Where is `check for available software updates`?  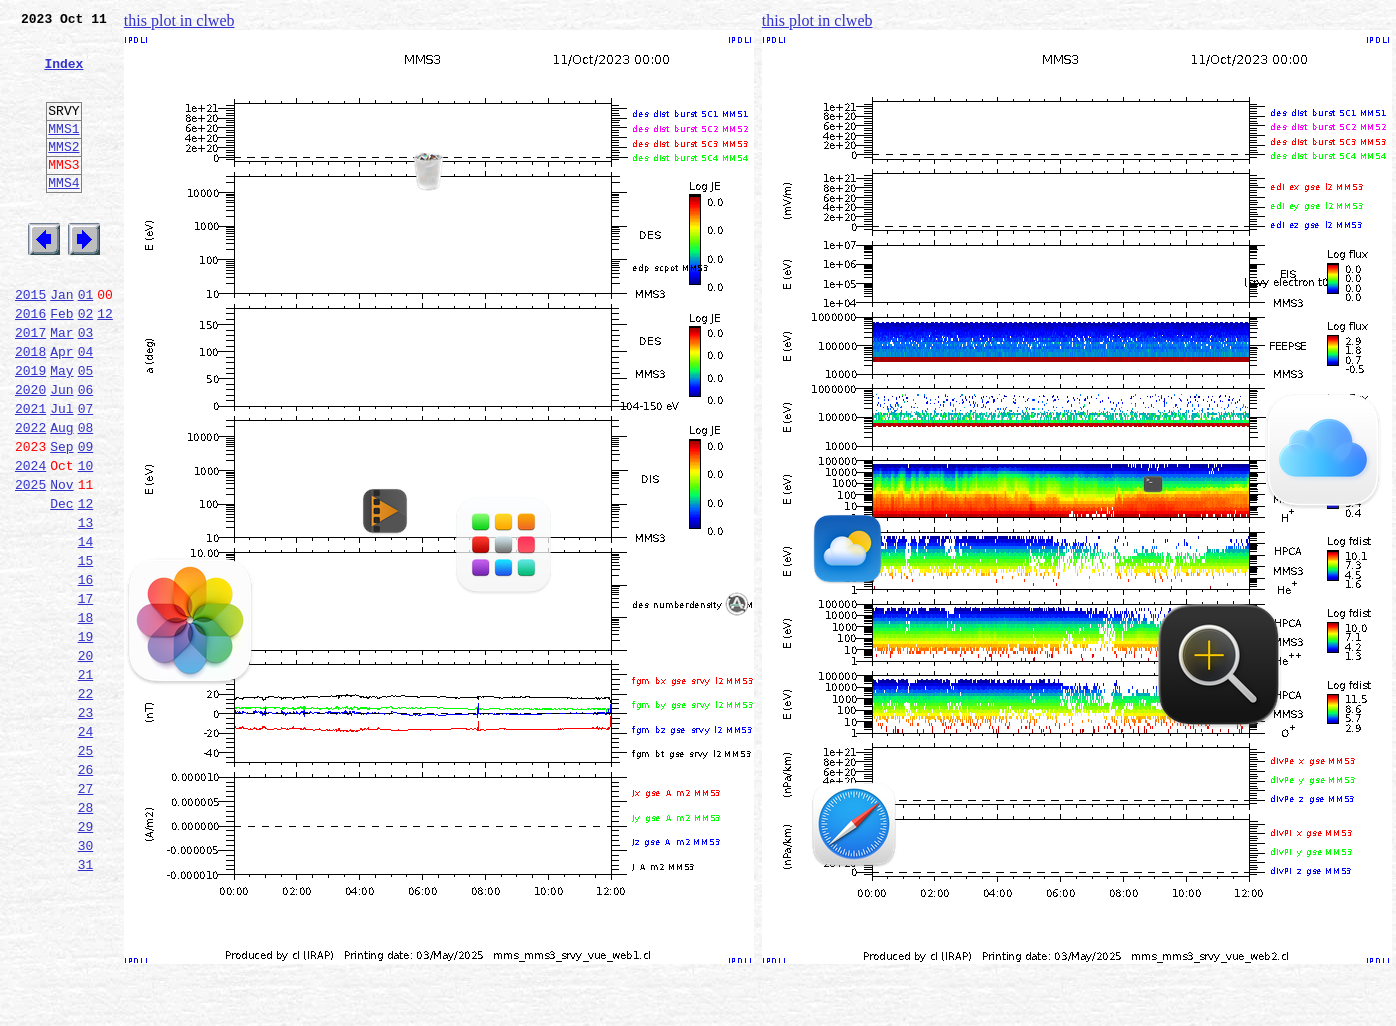
check for available software updates is located at coordinates (737, 604).